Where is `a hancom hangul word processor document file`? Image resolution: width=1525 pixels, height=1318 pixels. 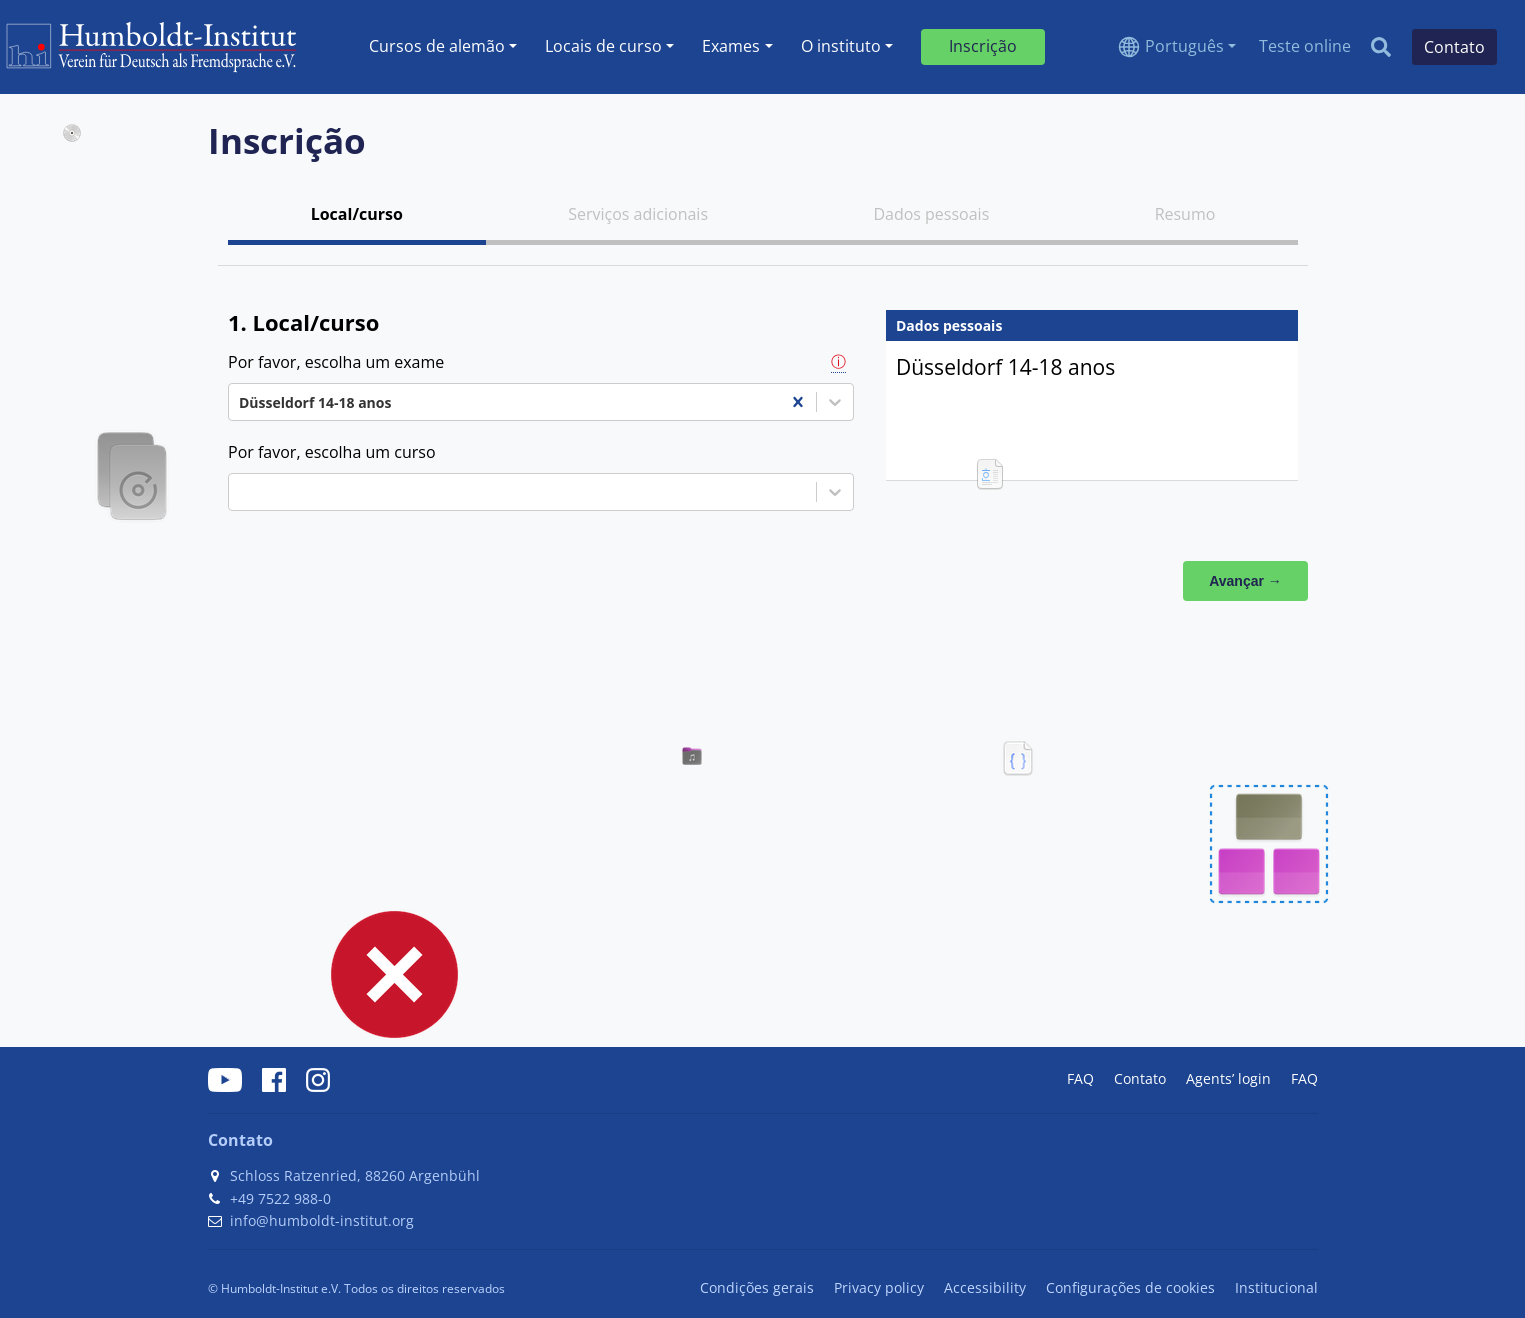 a hancom hangul word processor document file is located at coordinates (990, 474).